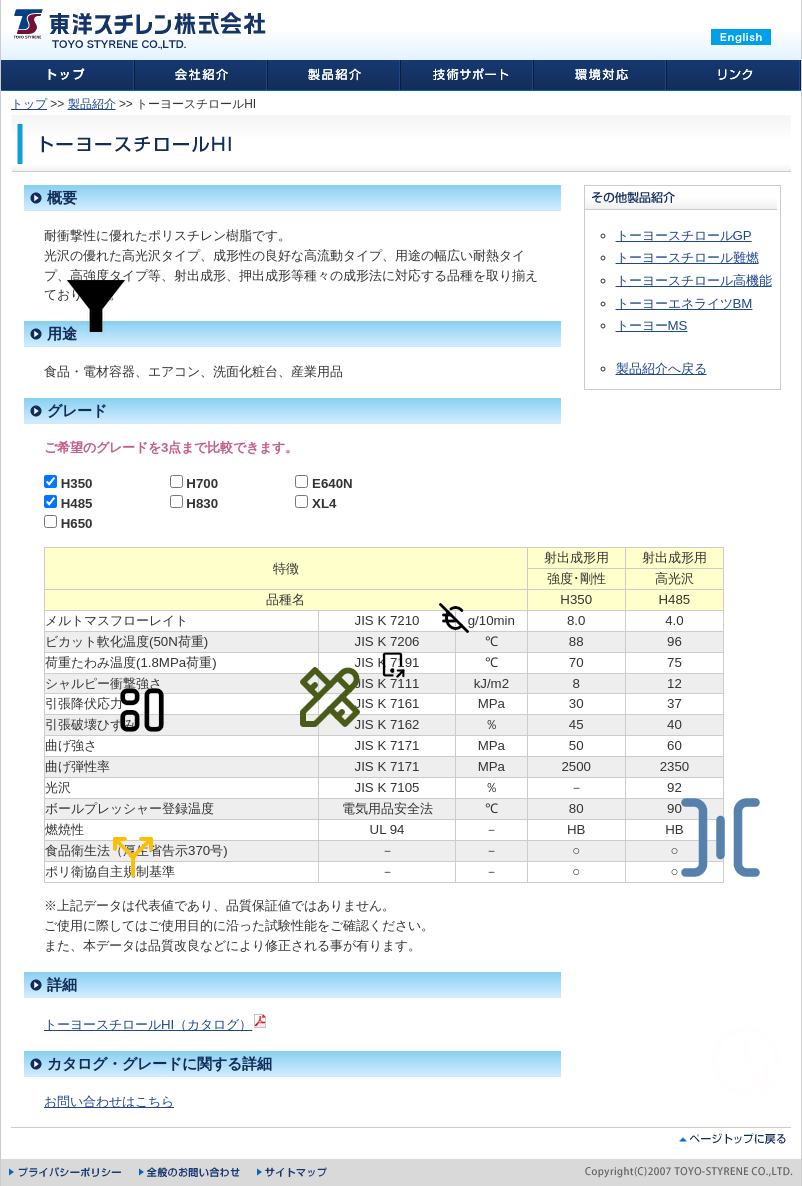 The height and width of the screenshot is (1186, 802). Describe the element at coordinates (330, 697) in the screenshot. I see `access settings or configuration options` at that location.